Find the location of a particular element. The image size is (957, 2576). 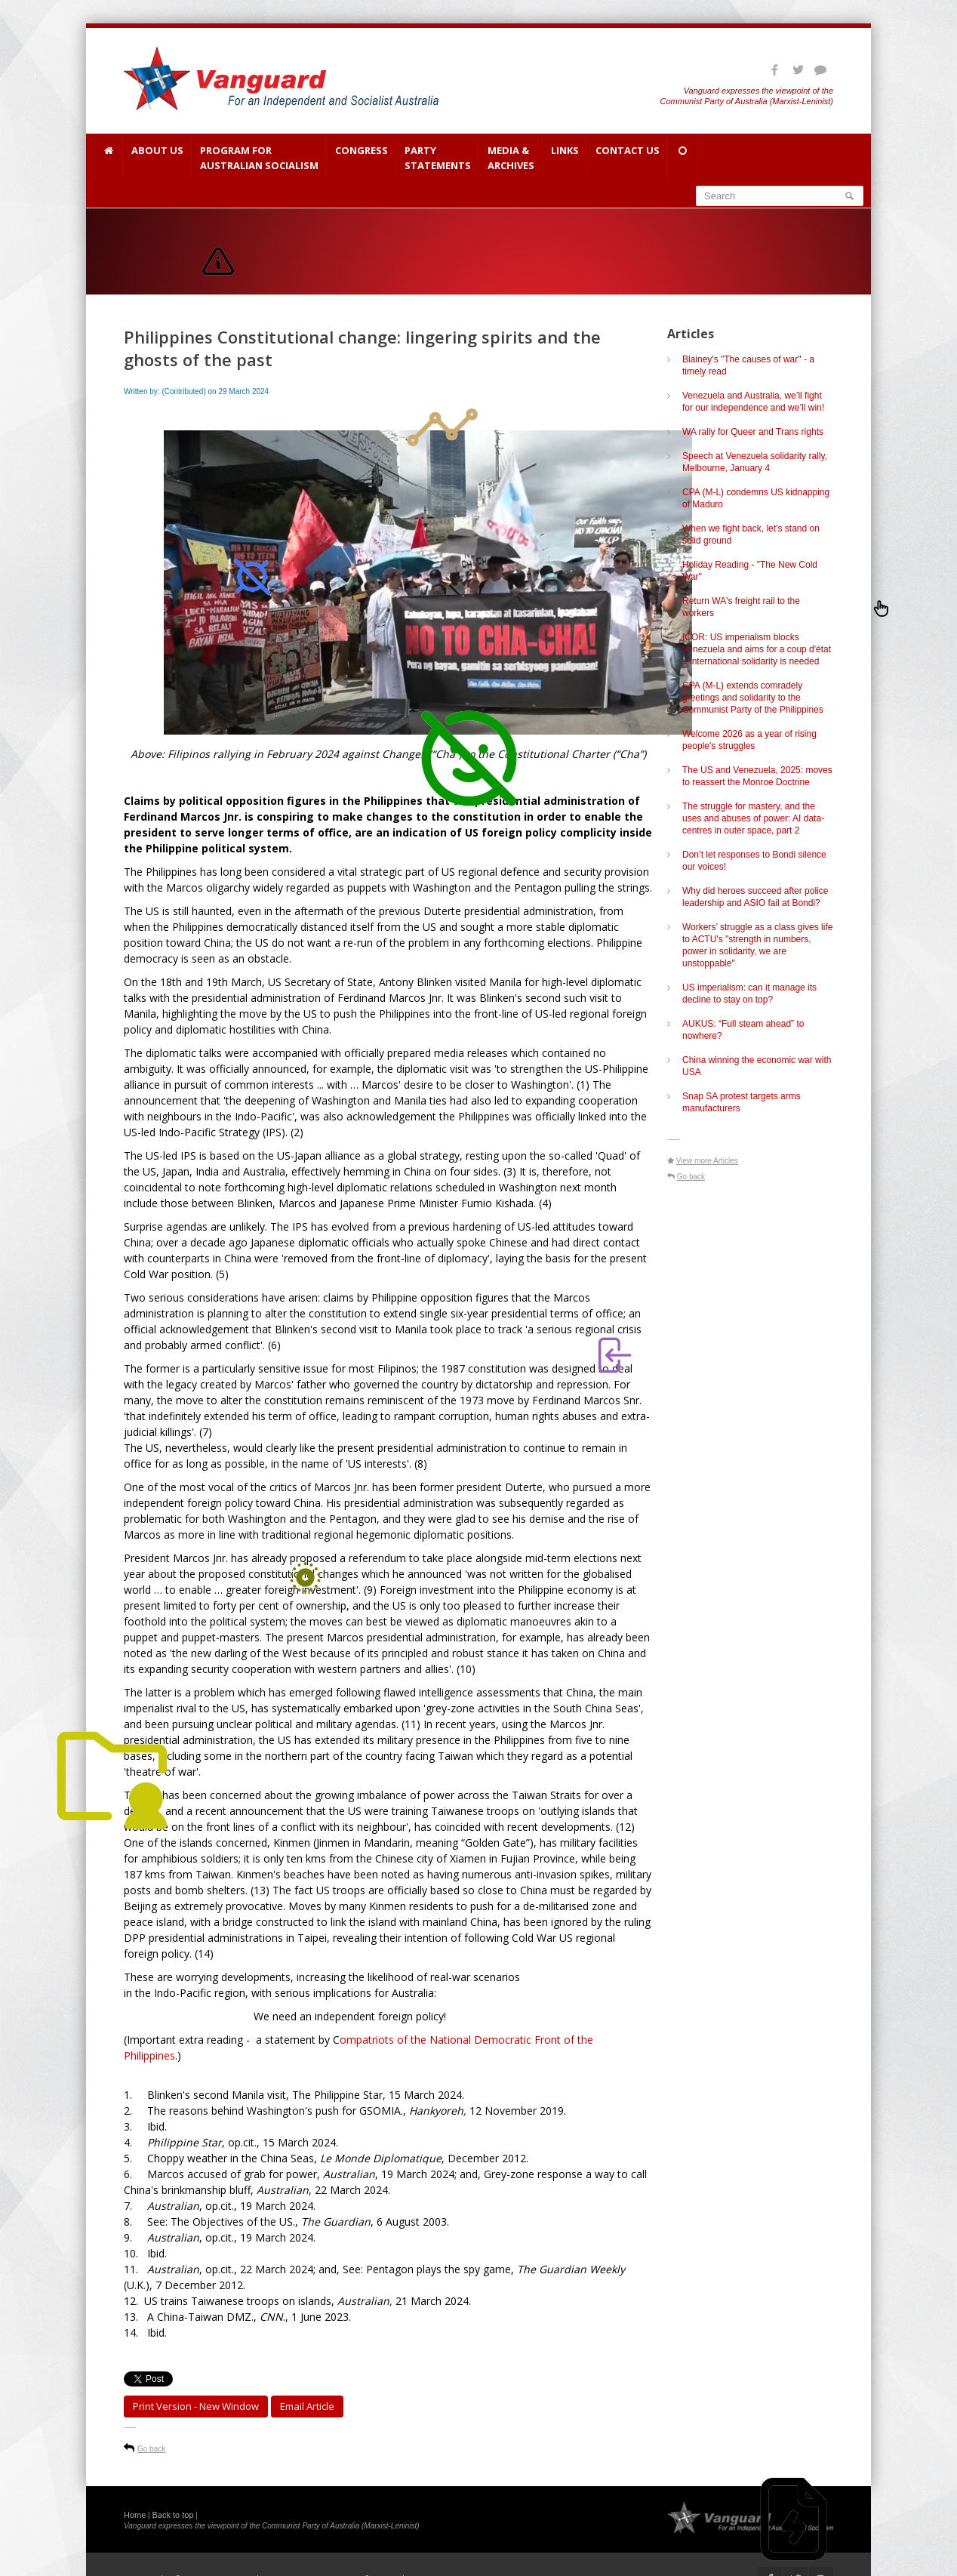

view analytics and statistics is located at coordinates (442, 427).